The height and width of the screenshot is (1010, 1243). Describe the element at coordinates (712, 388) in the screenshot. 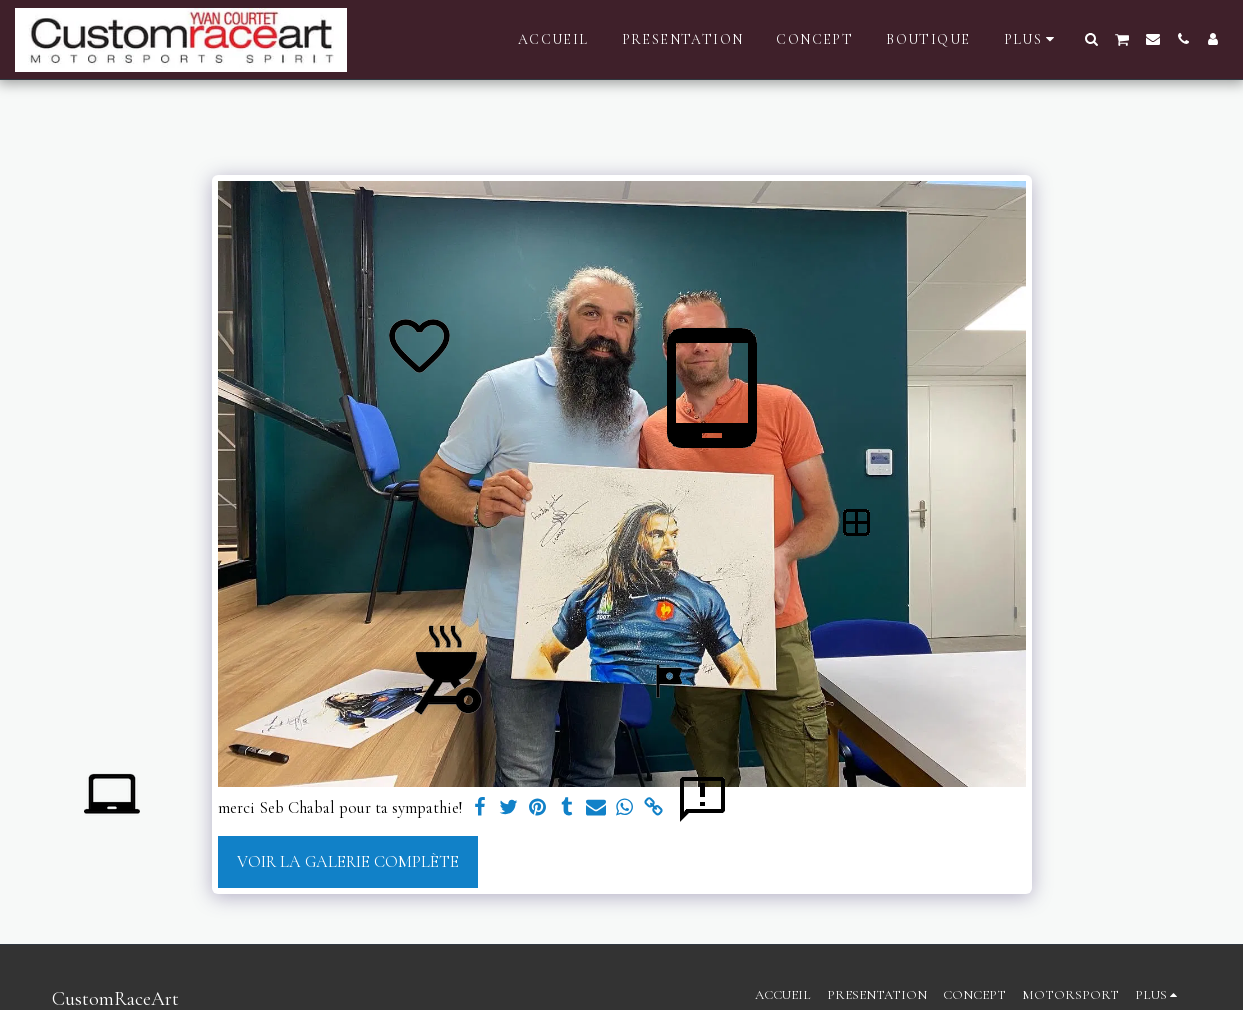

I see `switch to tablet view or mode` at that location.